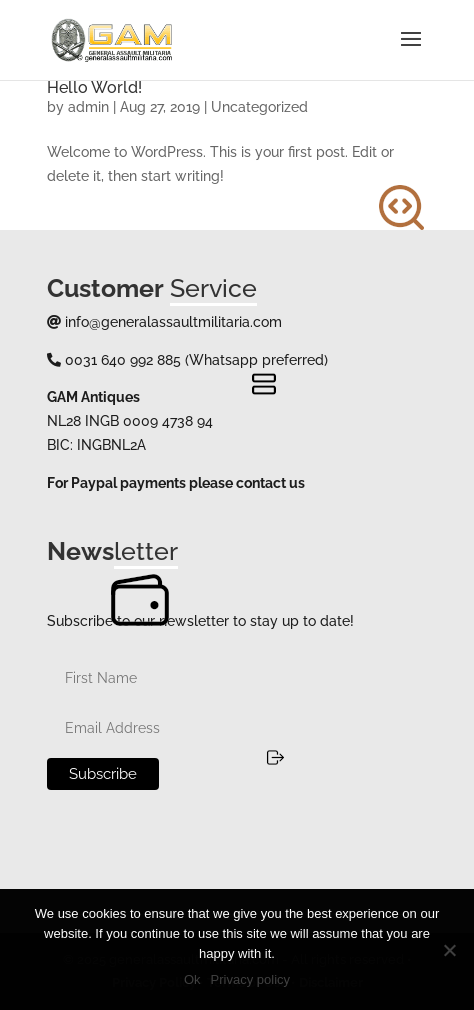 This screenshot has width=474, height=1010. I want to click on log out of your account, so click(275, 757).